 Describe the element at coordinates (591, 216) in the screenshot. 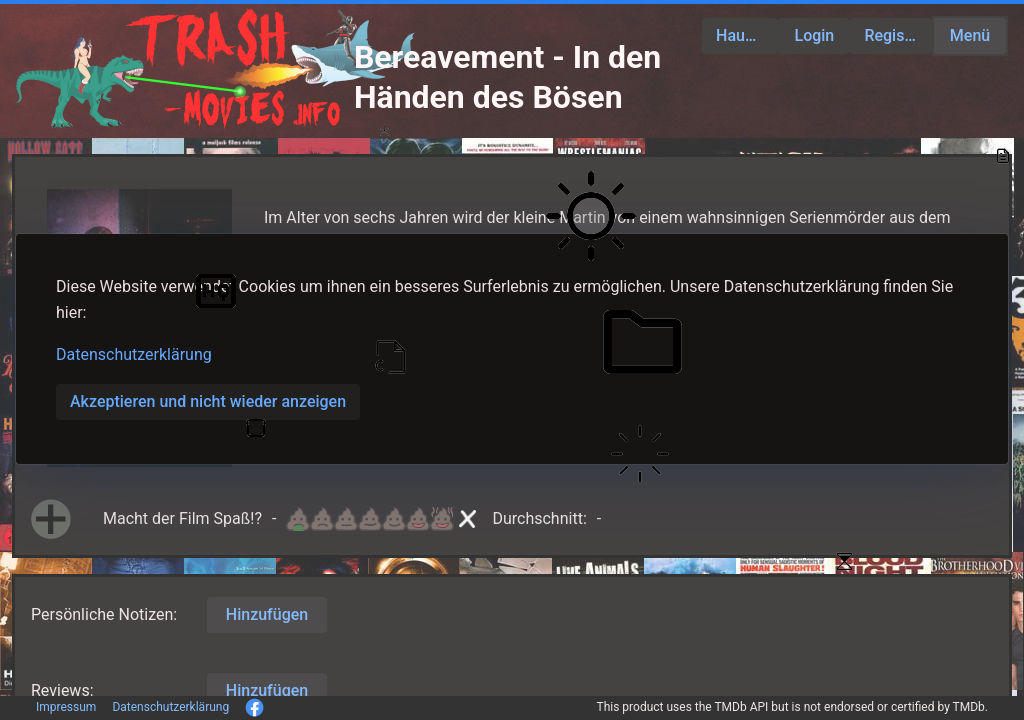

I see `toggle light mode or theme` at that location.